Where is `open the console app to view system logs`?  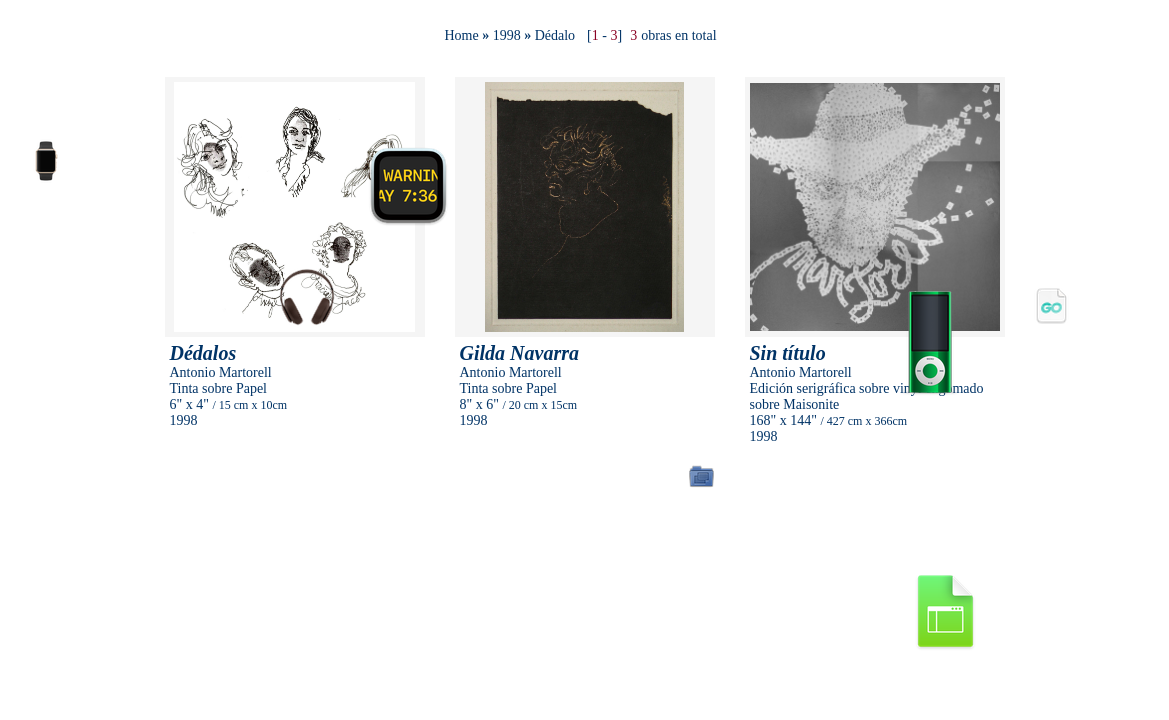
open the console app to view system logs is located at coordinates (408, 185).